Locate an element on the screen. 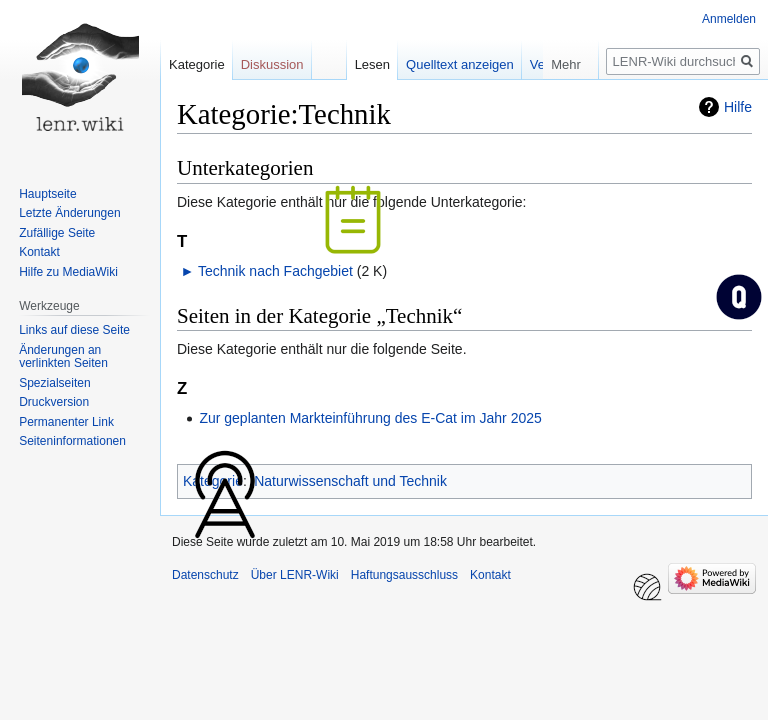  indicates cellular network signal or connectivity is located at coordinates (225, 496).